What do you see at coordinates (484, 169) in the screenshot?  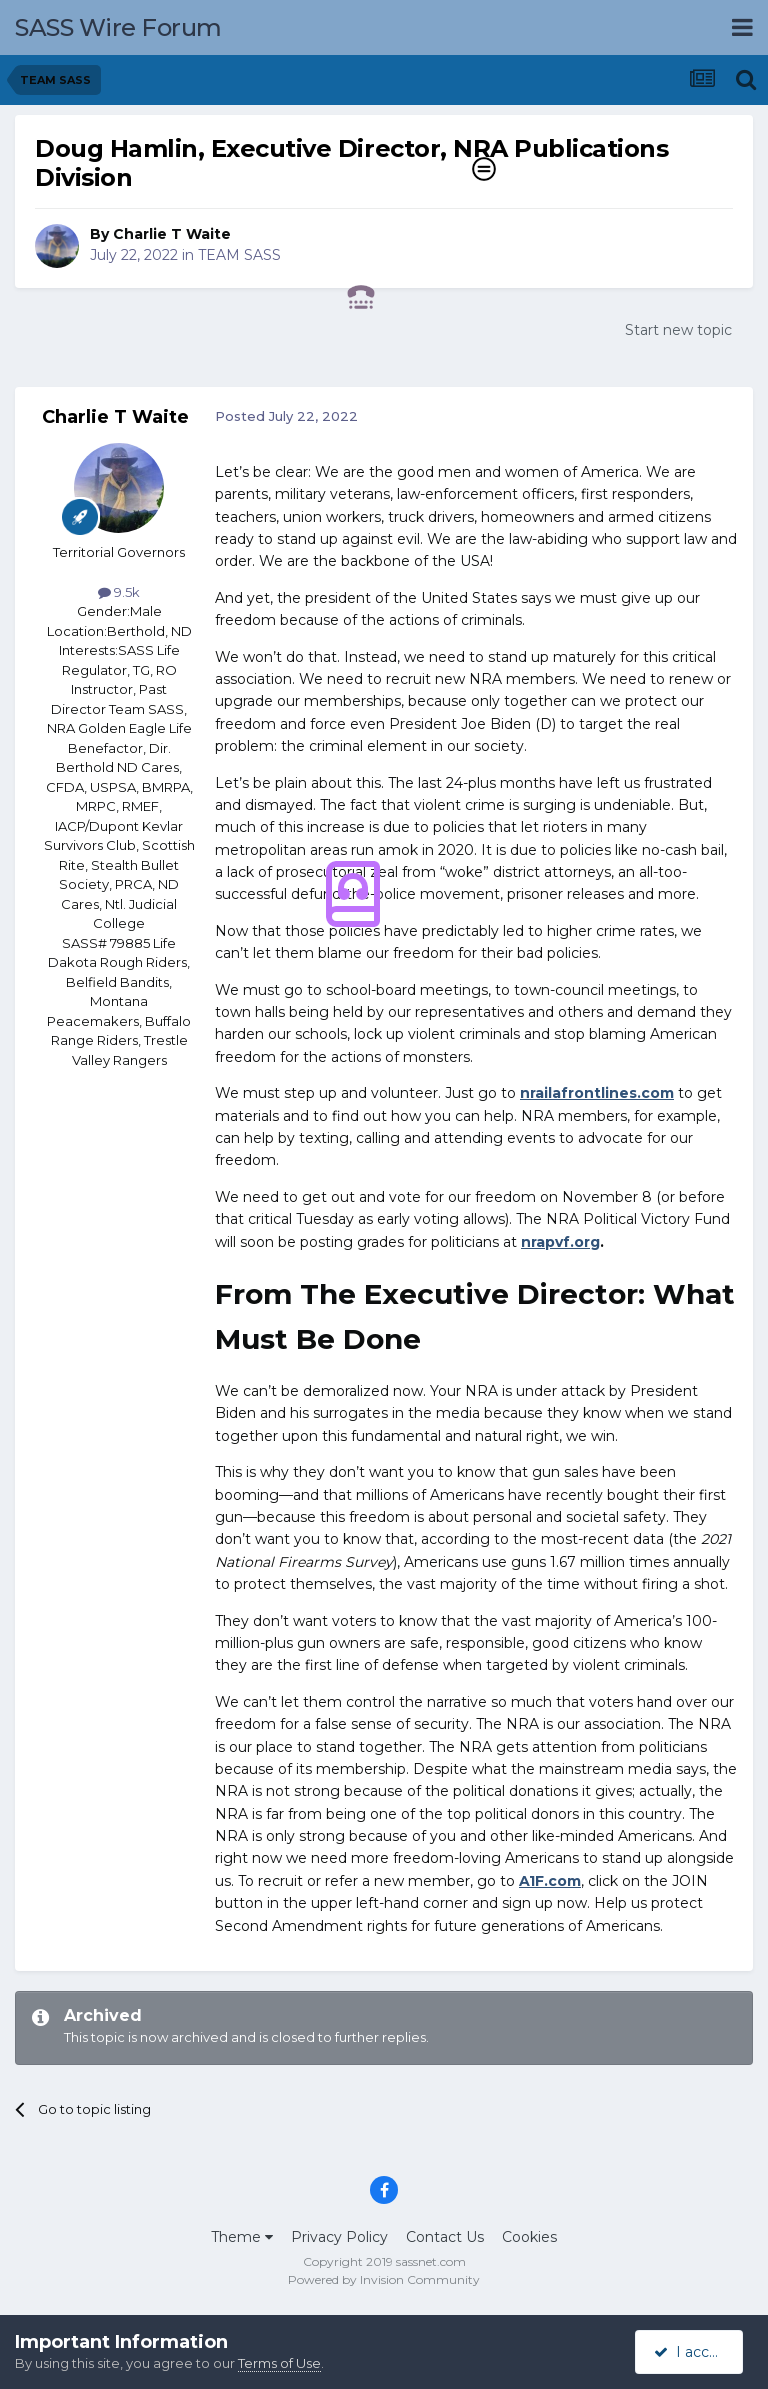 I see `indicates equality or balanced state` at bounding box center [484, 169].